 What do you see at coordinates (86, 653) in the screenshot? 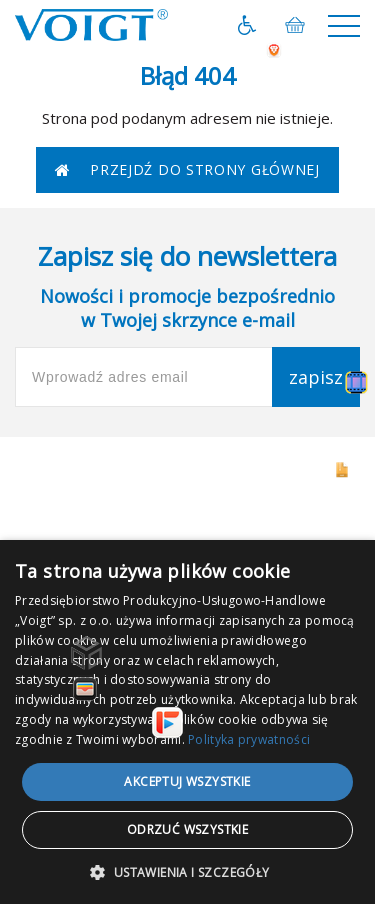
I see `open gtk demo application` at bounding box center [86, 653].